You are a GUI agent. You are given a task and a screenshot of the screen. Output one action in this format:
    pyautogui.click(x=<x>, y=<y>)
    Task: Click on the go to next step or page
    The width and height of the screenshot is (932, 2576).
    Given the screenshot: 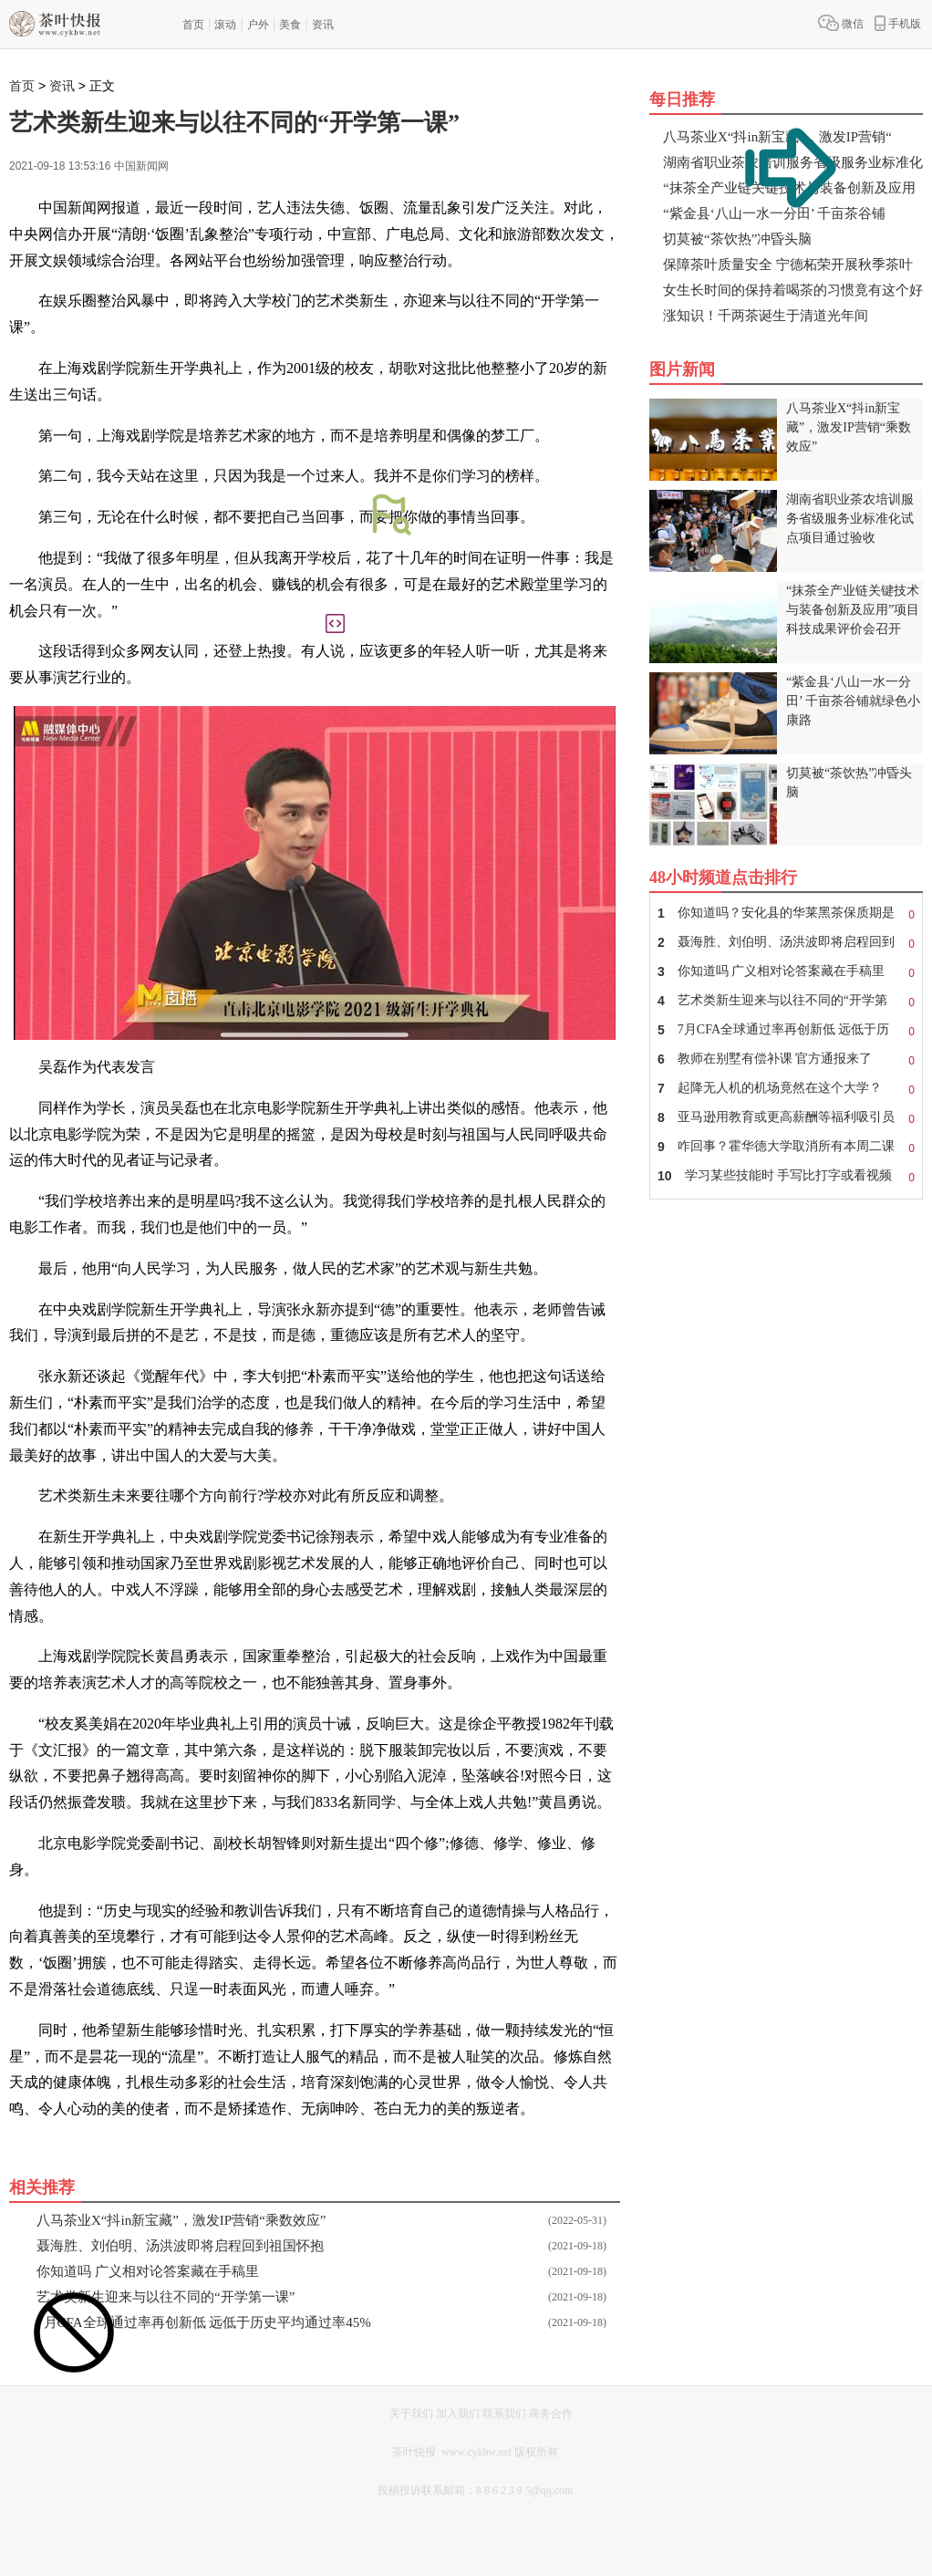 What is the action you would take?
    pyautogui.click(x=792, y=168)
    